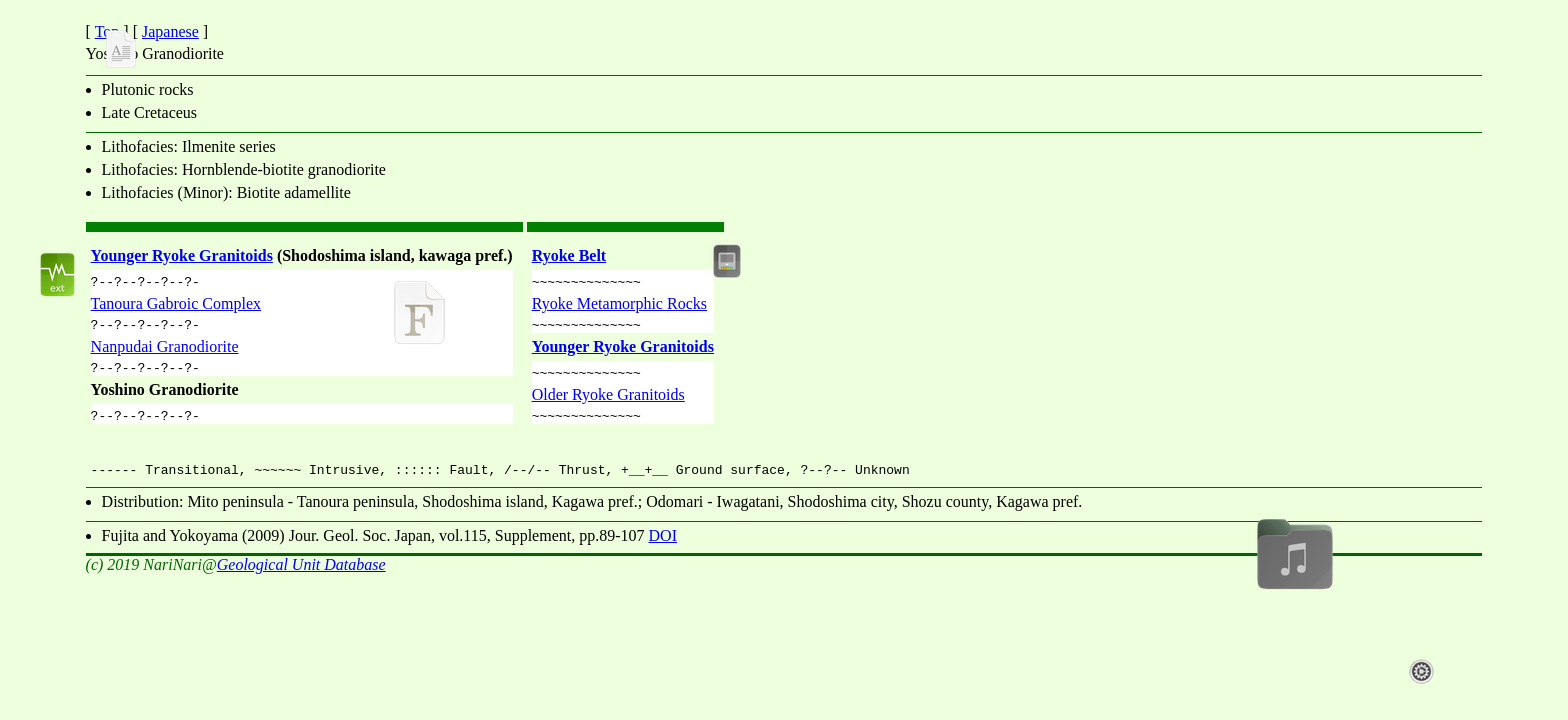 The width and height of the screenshot is (1568, 720). Describe the element at coordinates (57, 274) in the screenshot. I see `virtualbox extension pack file` at that location.